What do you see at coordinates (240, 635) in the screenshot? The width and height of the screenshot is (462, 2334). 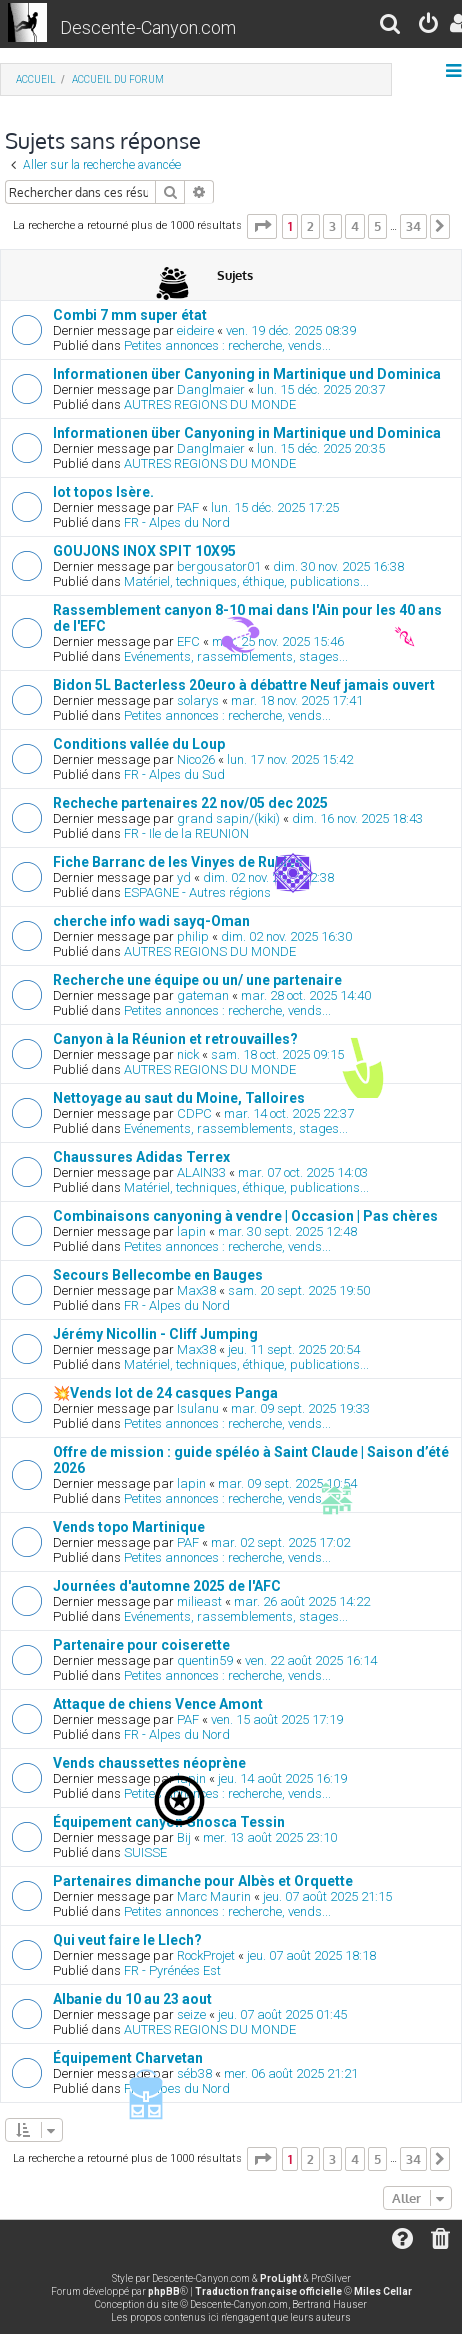 I see `select bolas as your weapon or tool` at bounding box center [240, 635].